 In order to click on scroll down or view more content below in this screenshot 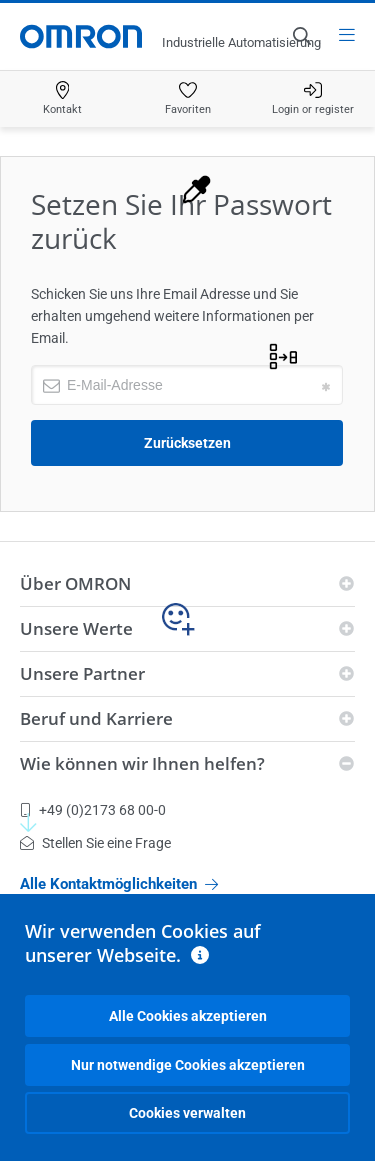, I will do `click(27, 822)`.